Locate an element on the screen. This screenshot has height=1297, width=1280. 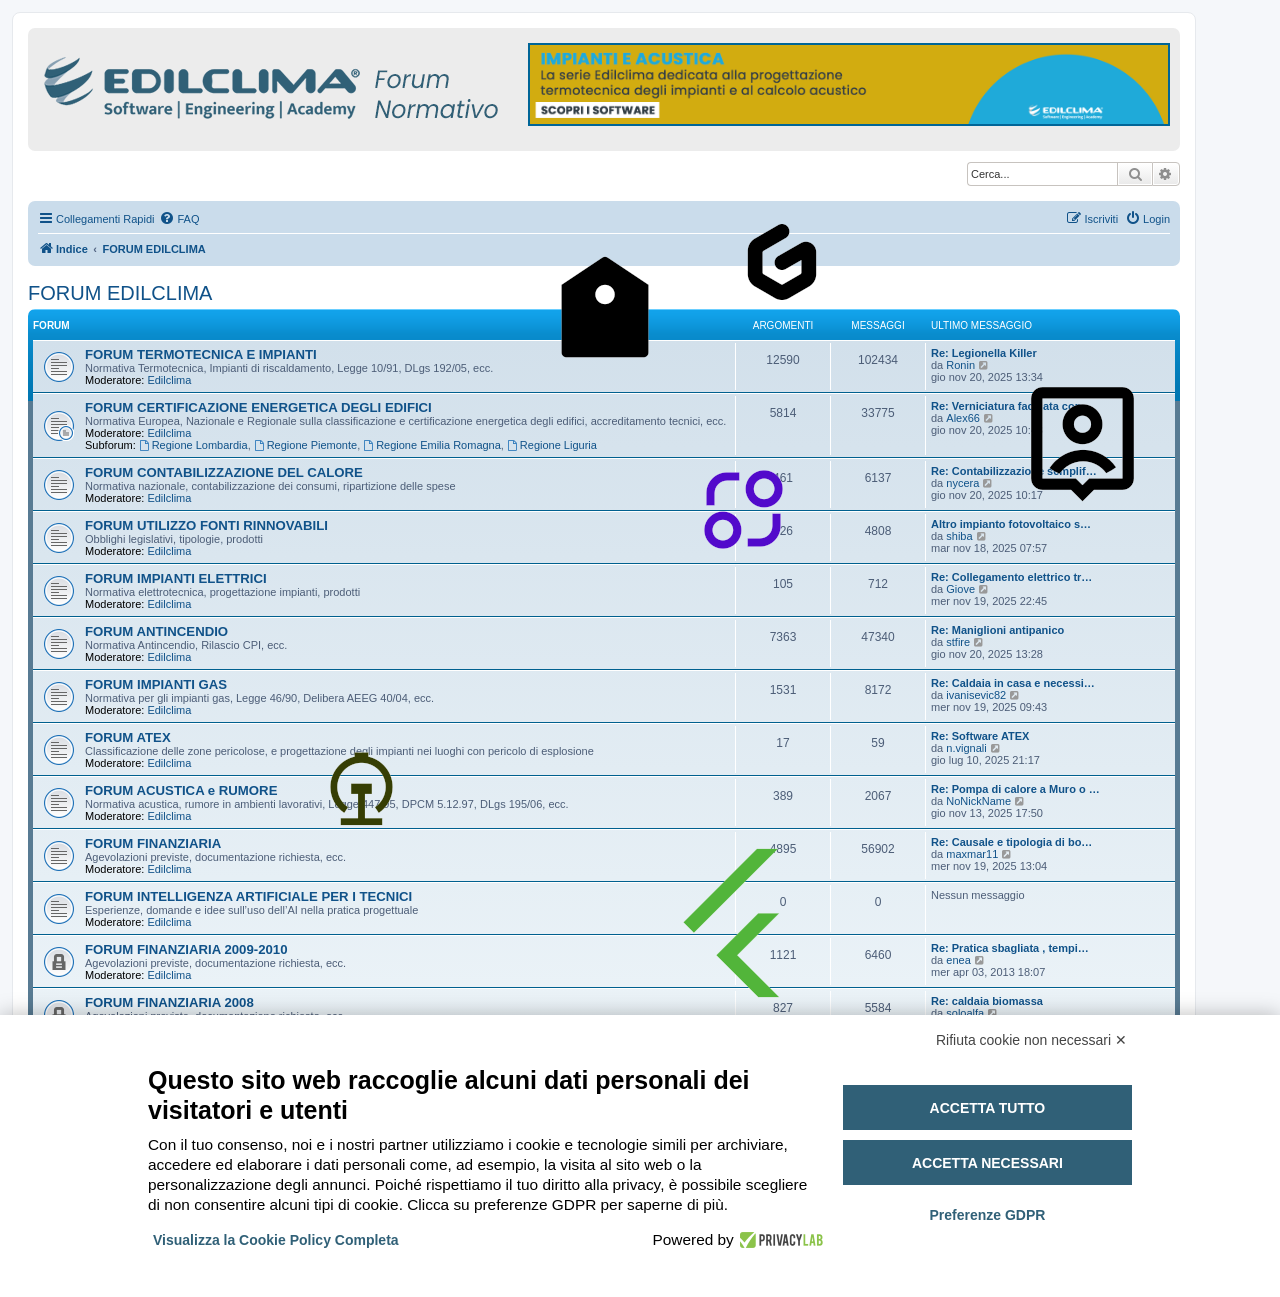
navigate to home screen is located at coordinates (605, 309).